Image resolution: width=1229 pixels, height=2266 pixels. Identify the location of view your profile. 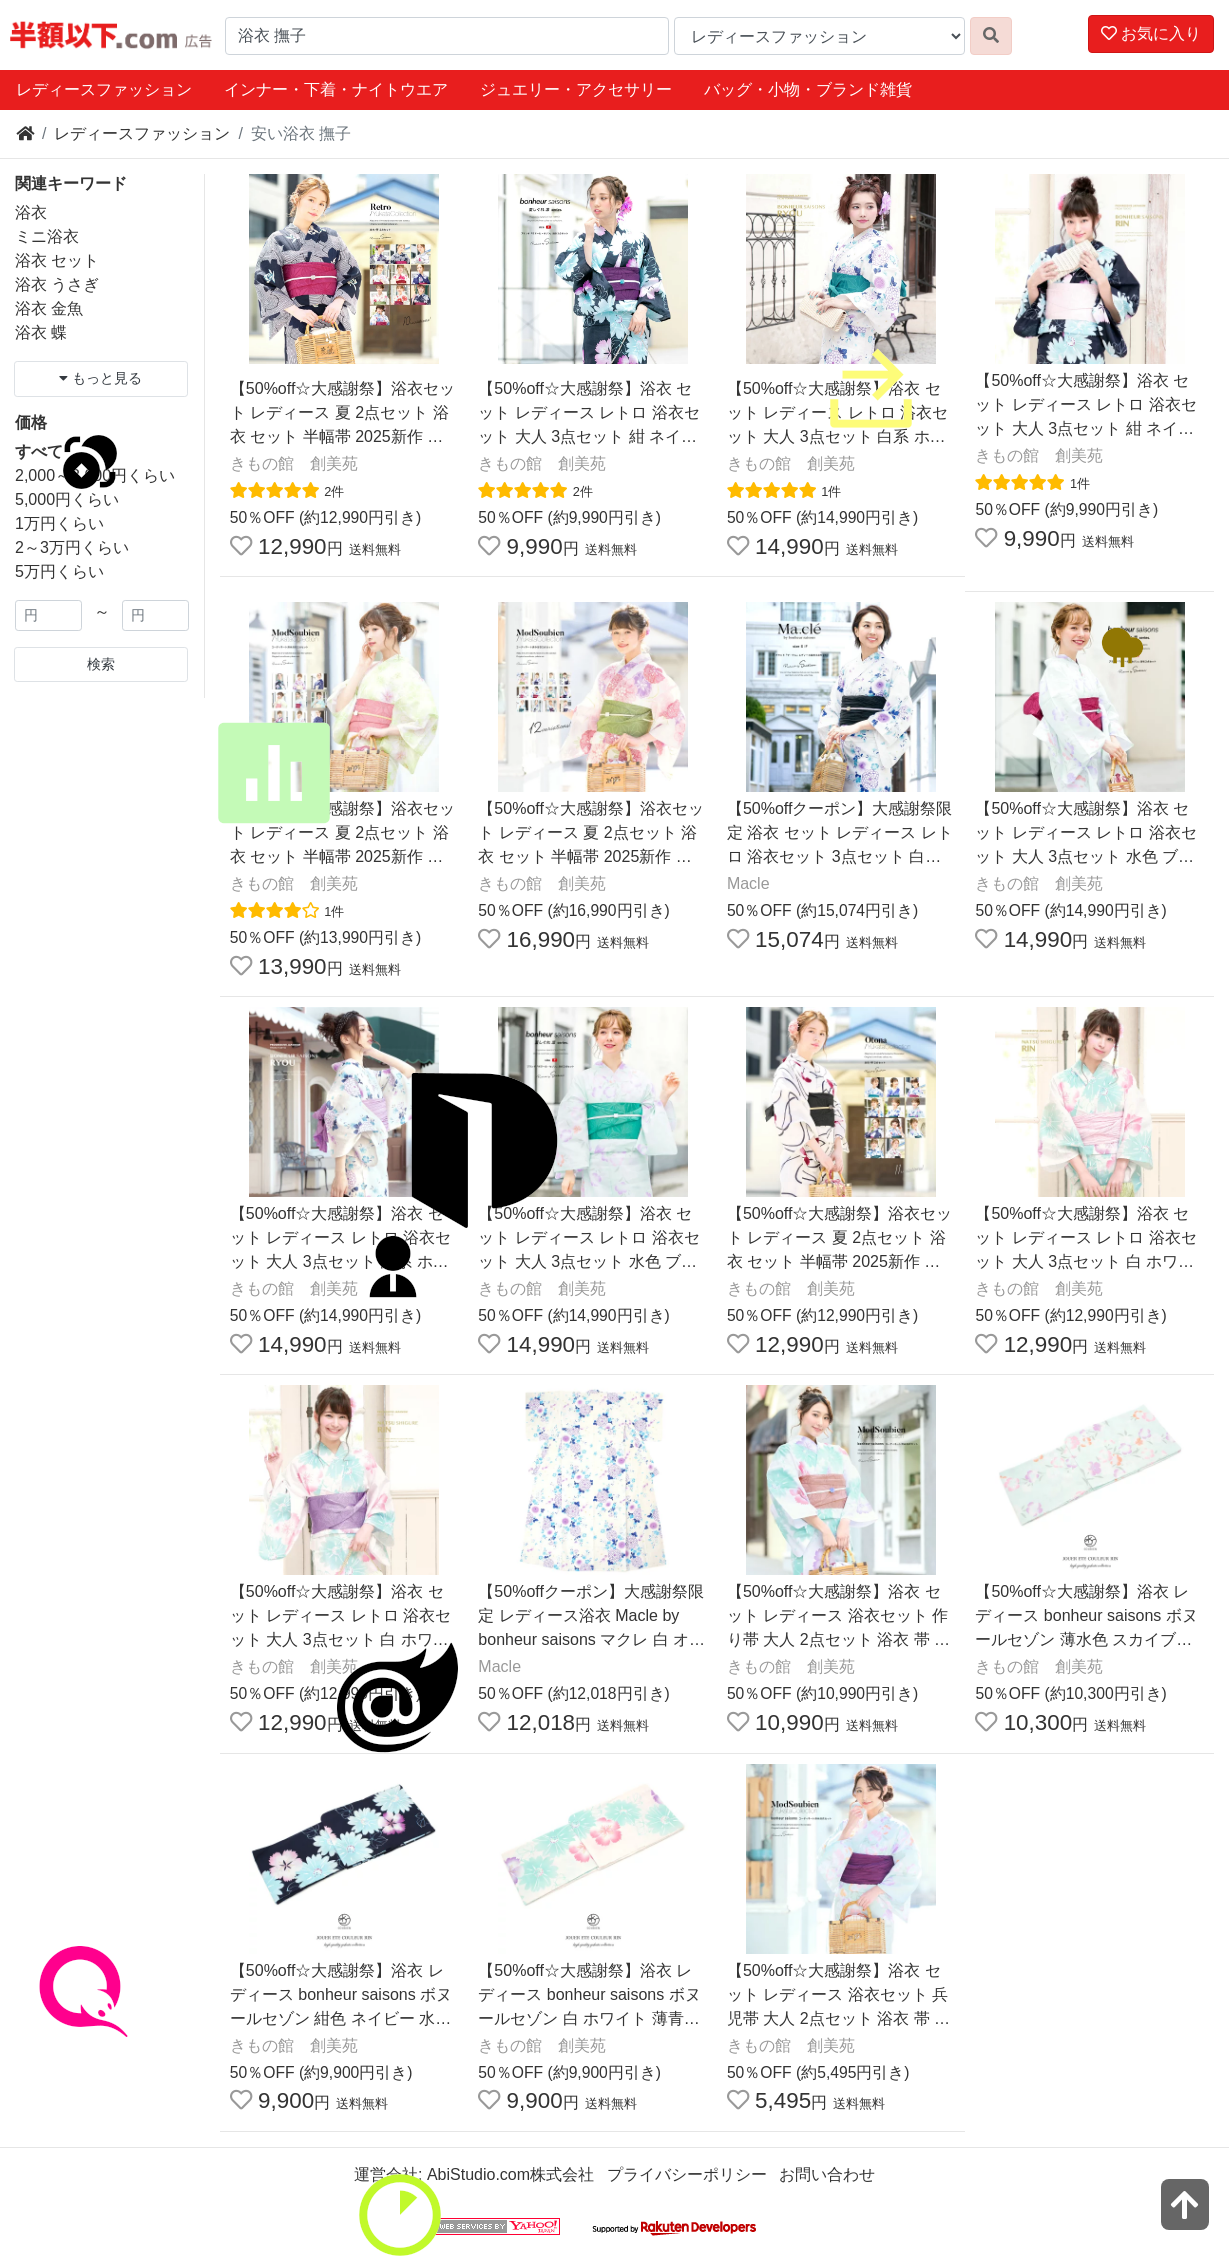
(393, 1268).